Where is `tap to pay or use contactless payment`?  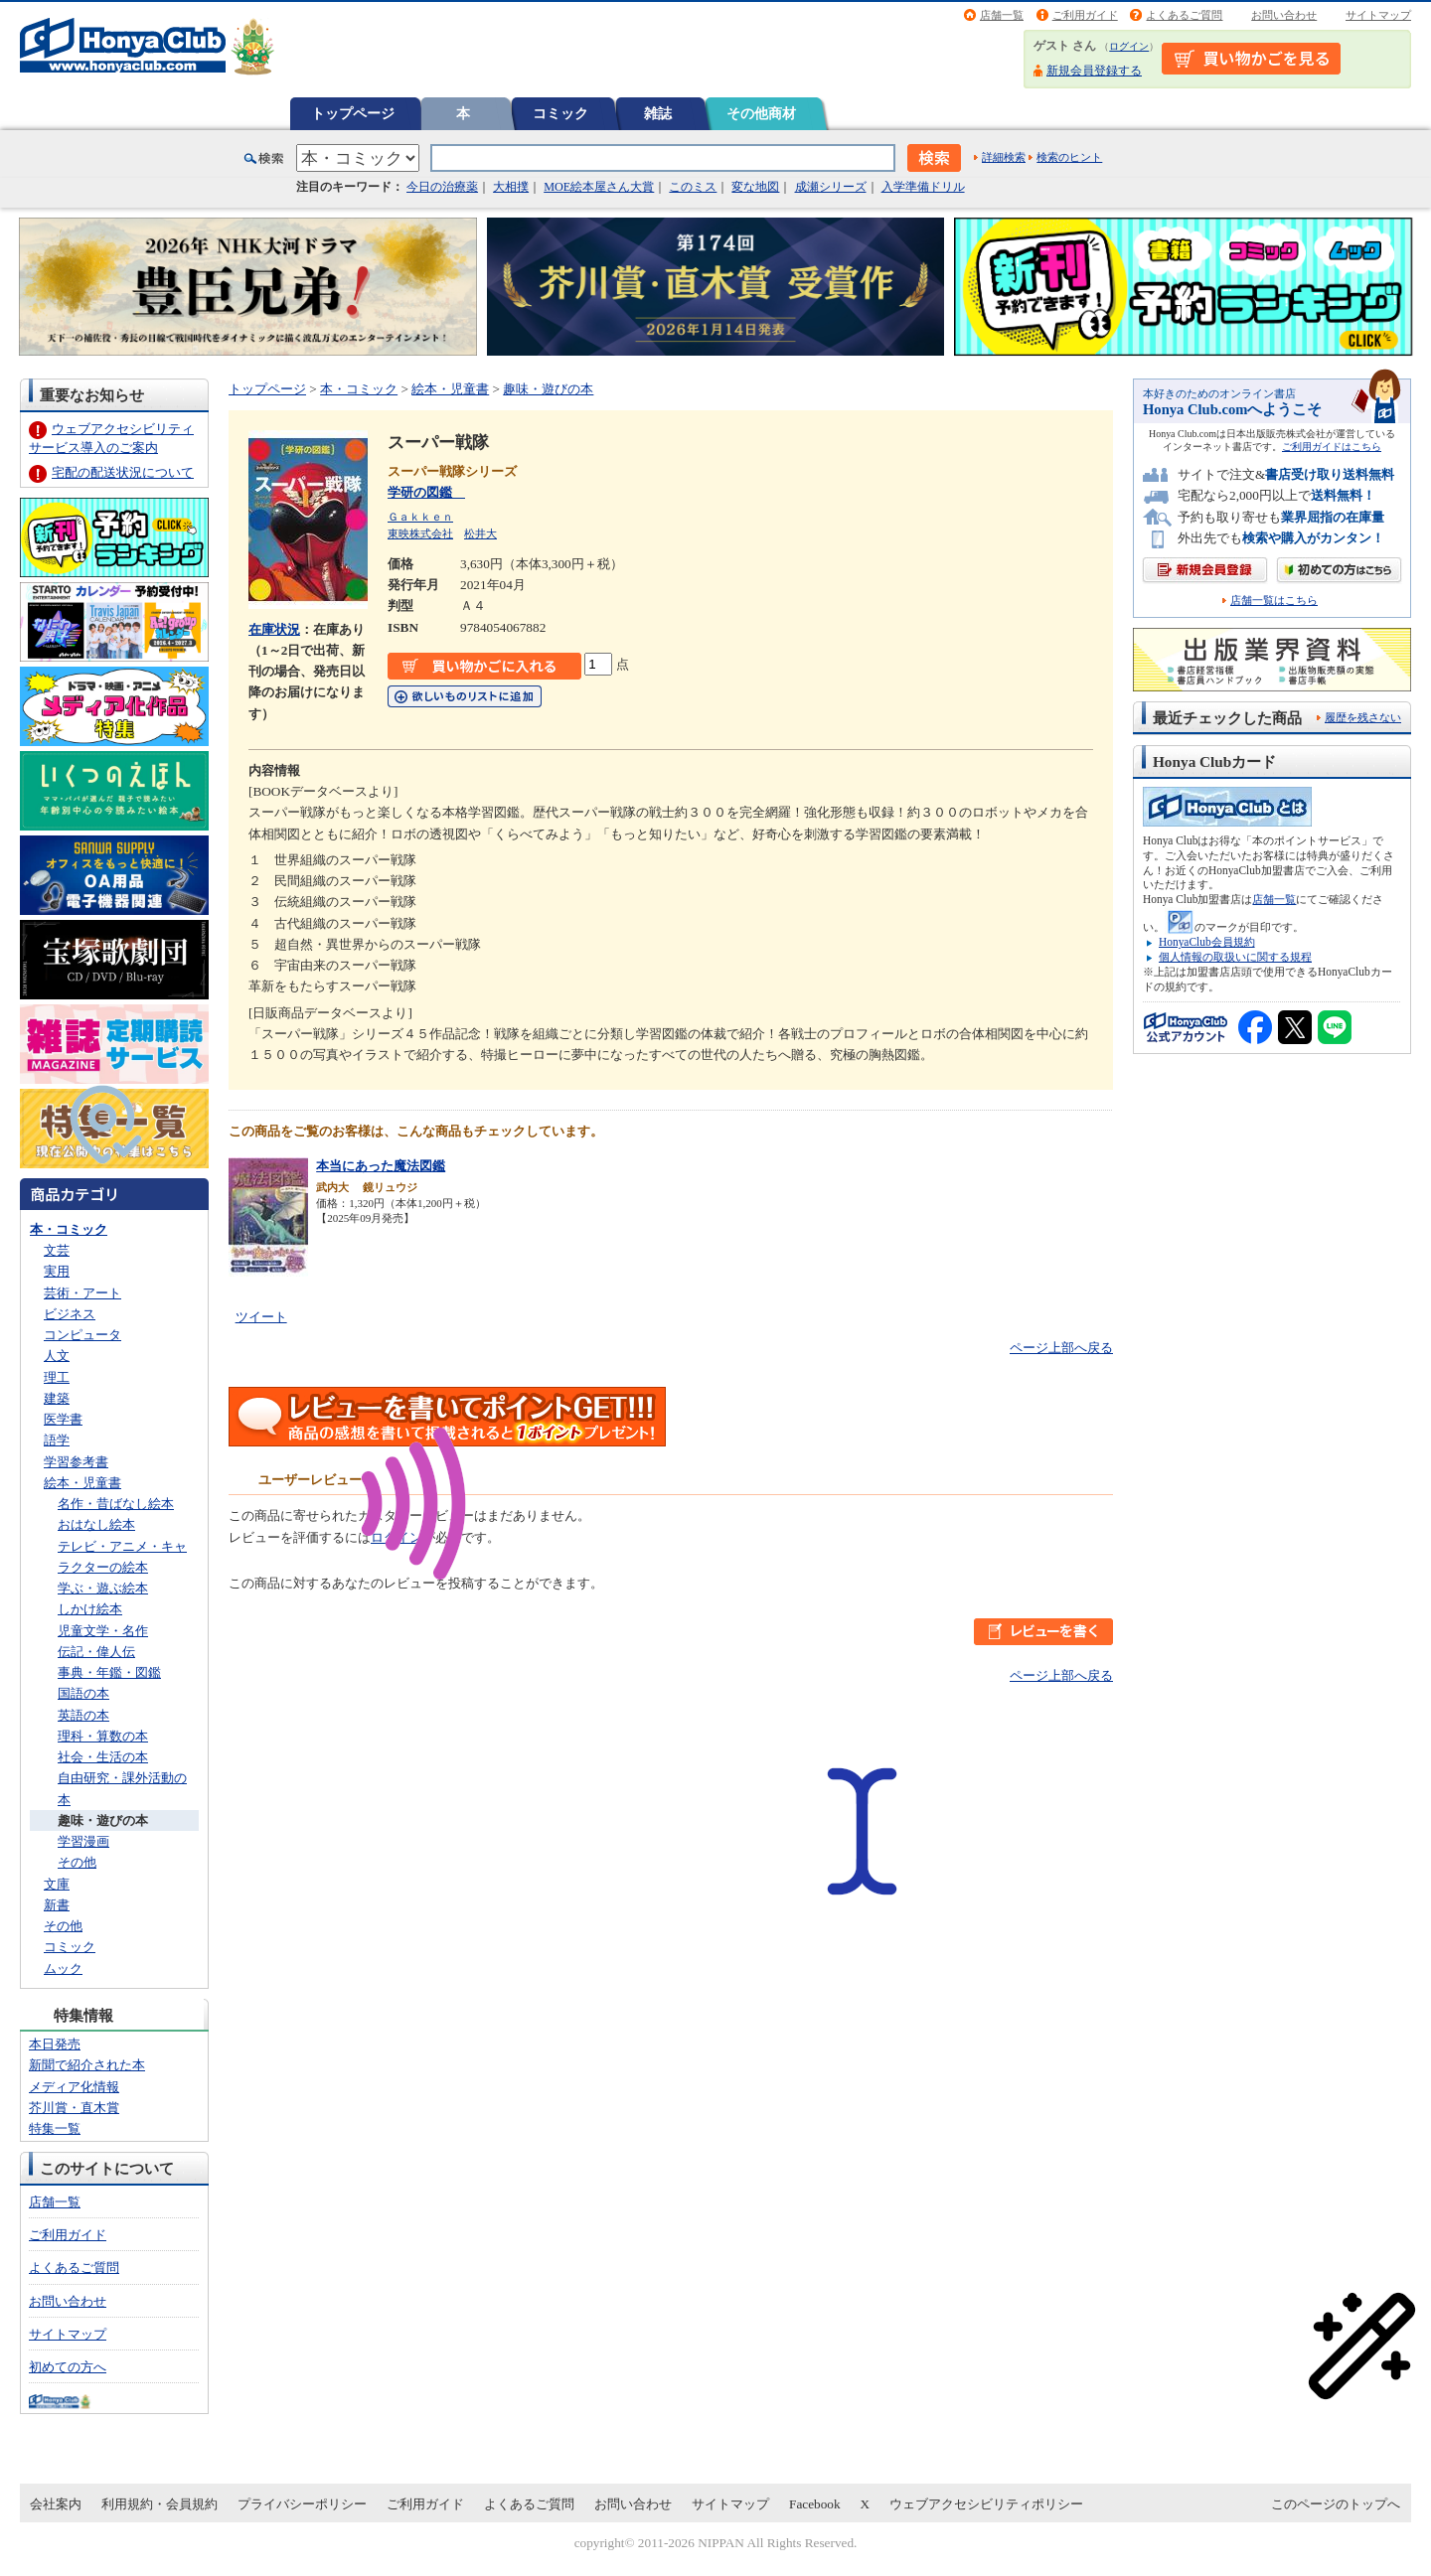
tap to pay or use contactless payment is located at coordinates (409, 1503).